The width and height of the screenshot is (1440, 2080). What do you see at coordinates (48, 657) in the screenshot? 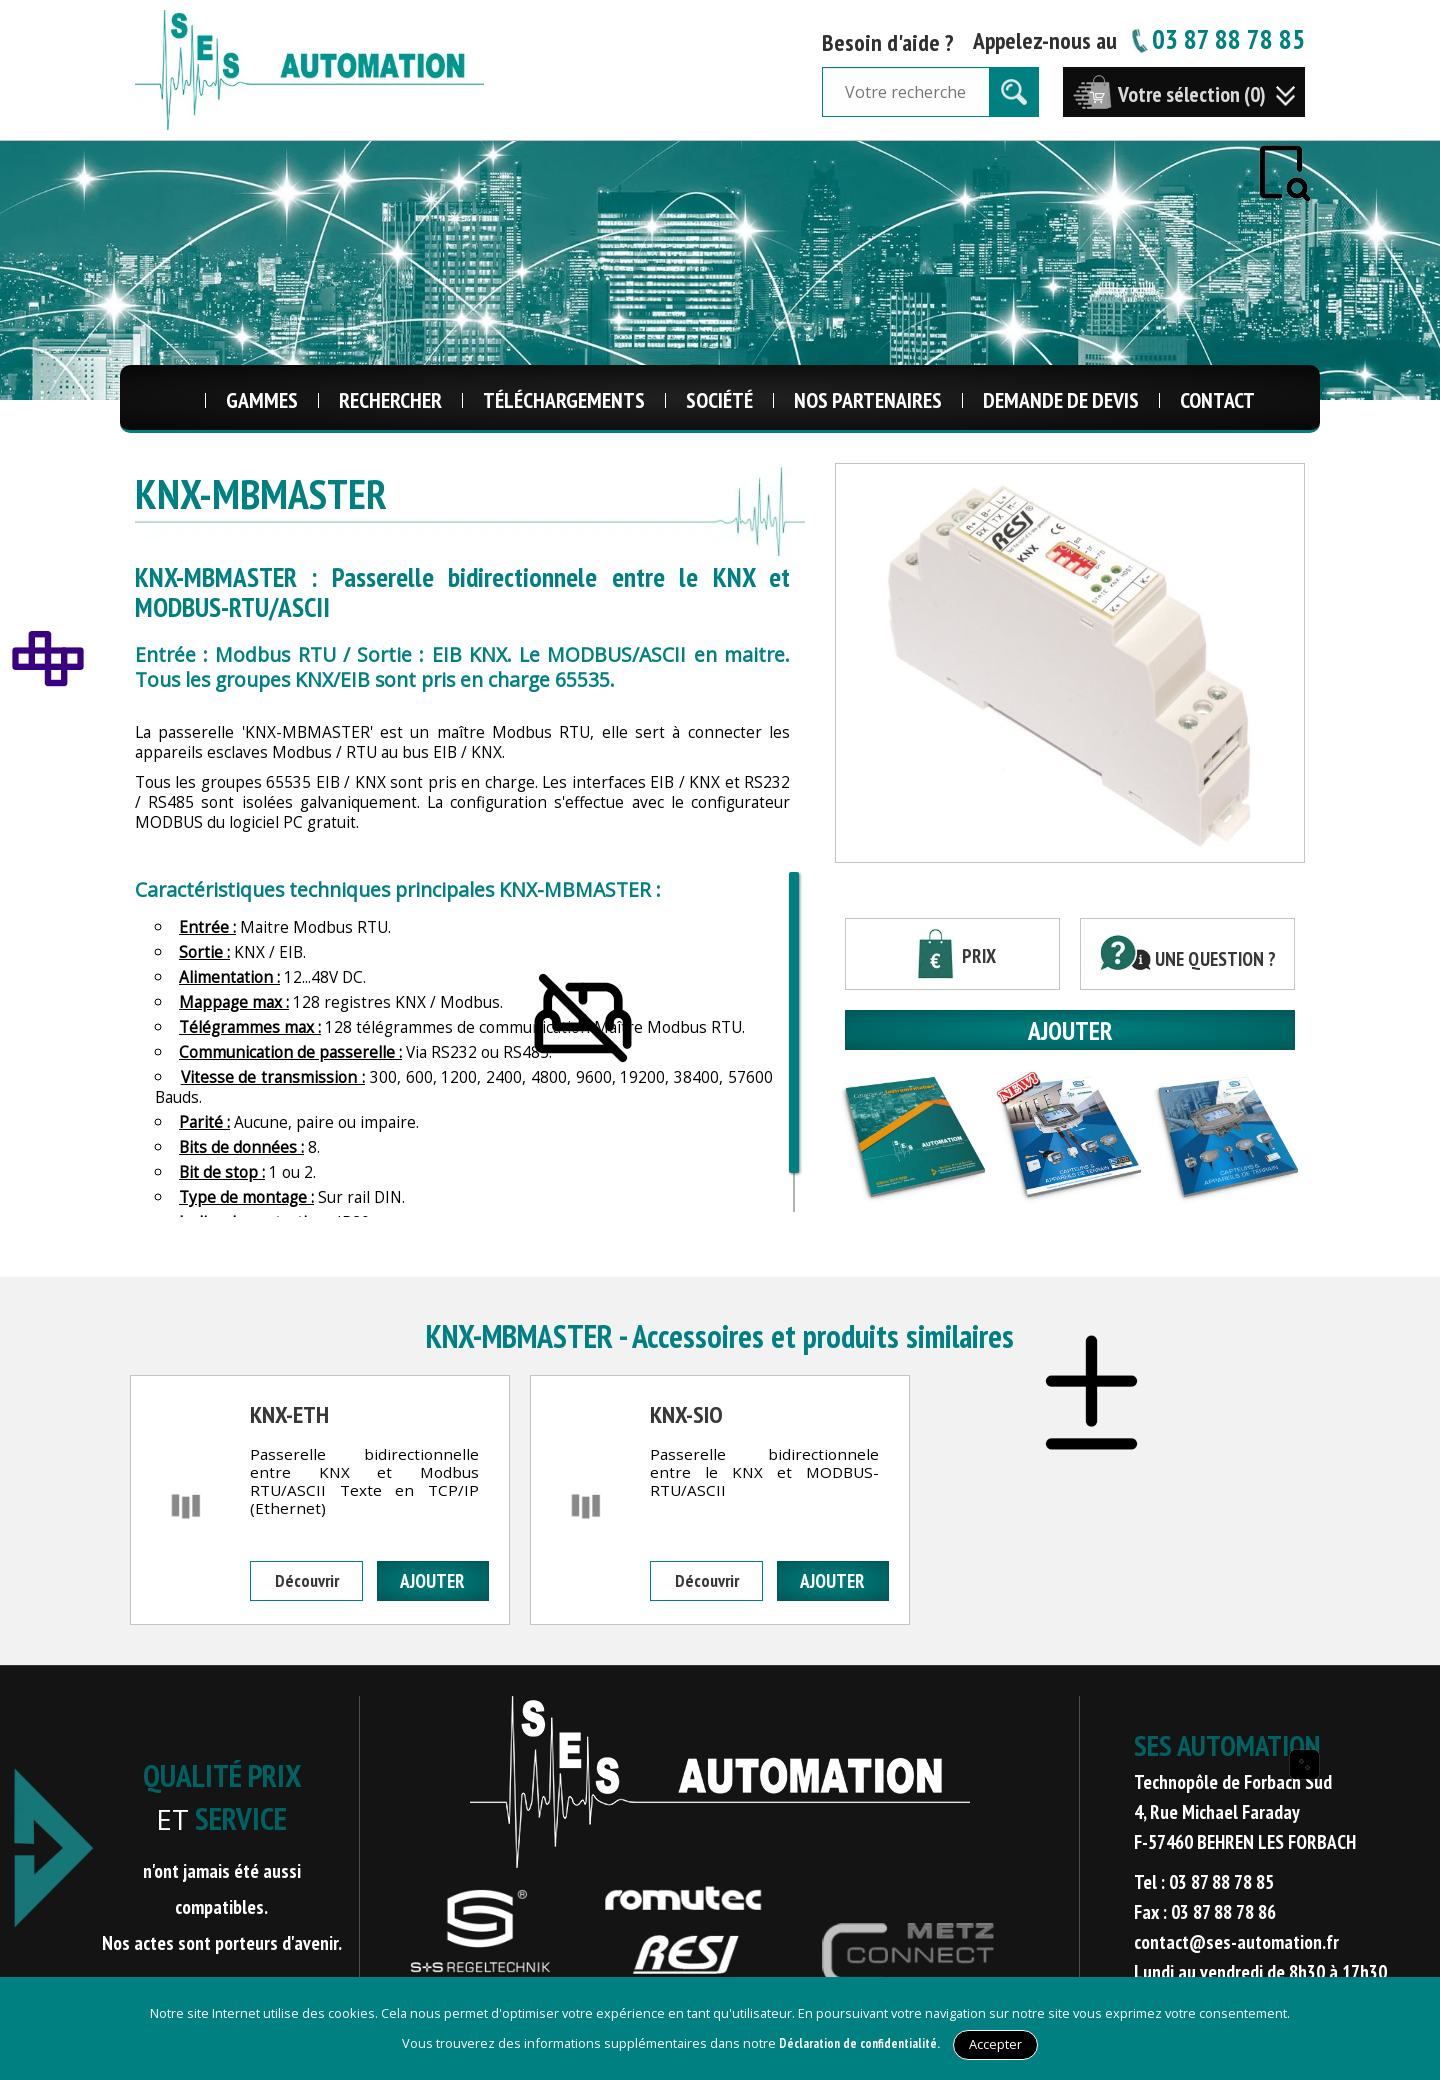
I see `view 3d model unfolded net` at bounding box center [48, 657].